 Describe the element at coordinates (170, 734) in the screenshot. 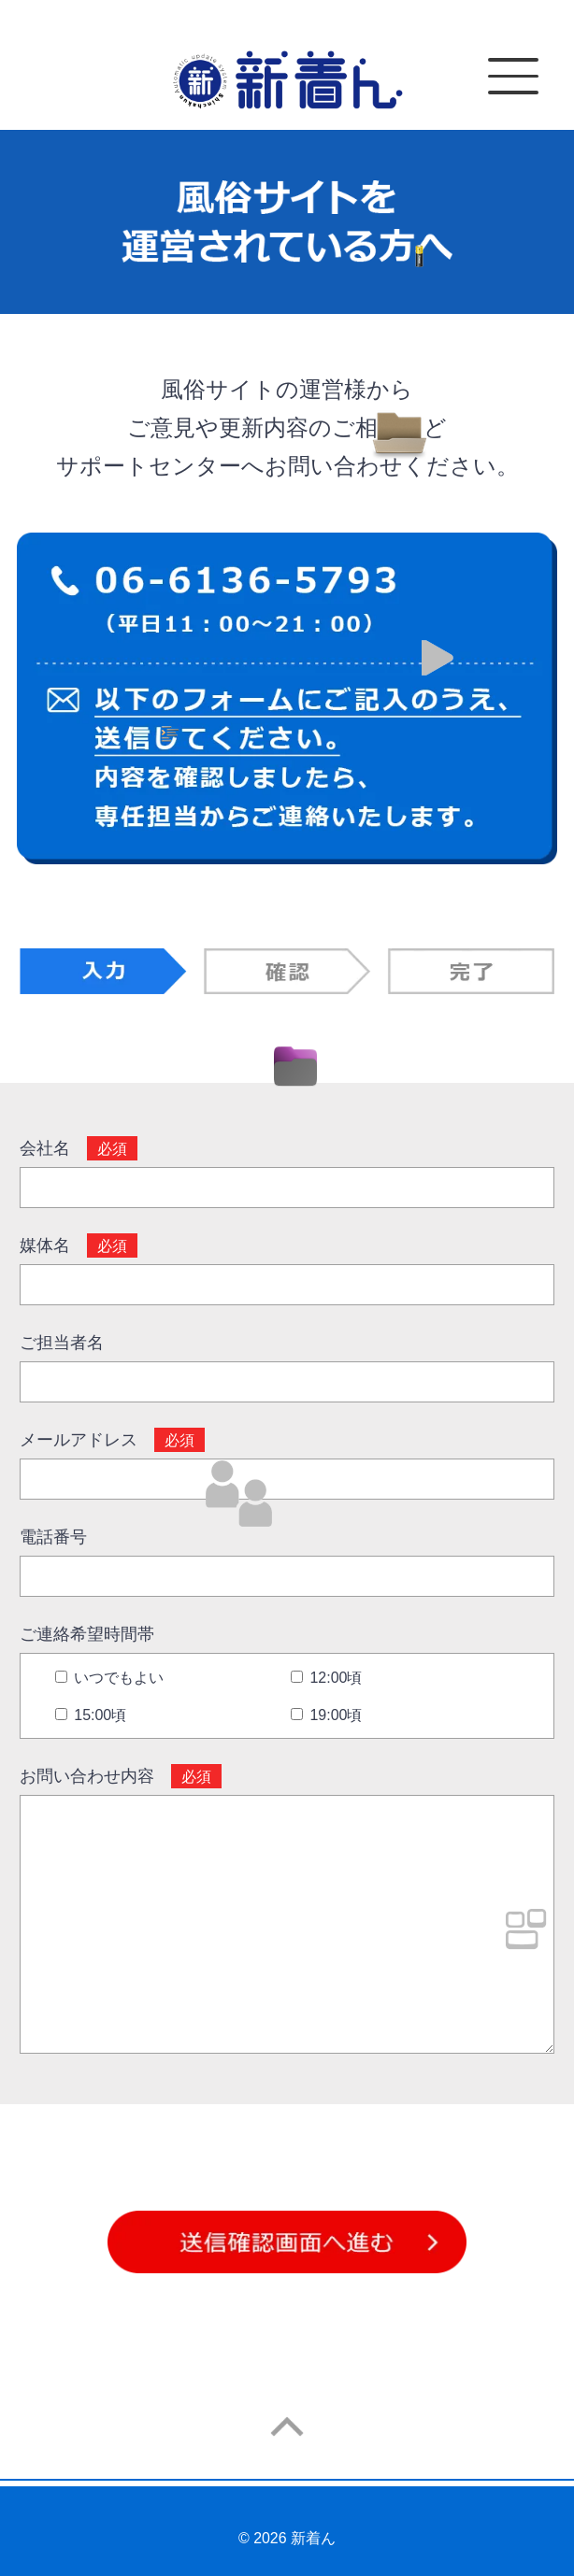

I see `increase text indentation` at that location.